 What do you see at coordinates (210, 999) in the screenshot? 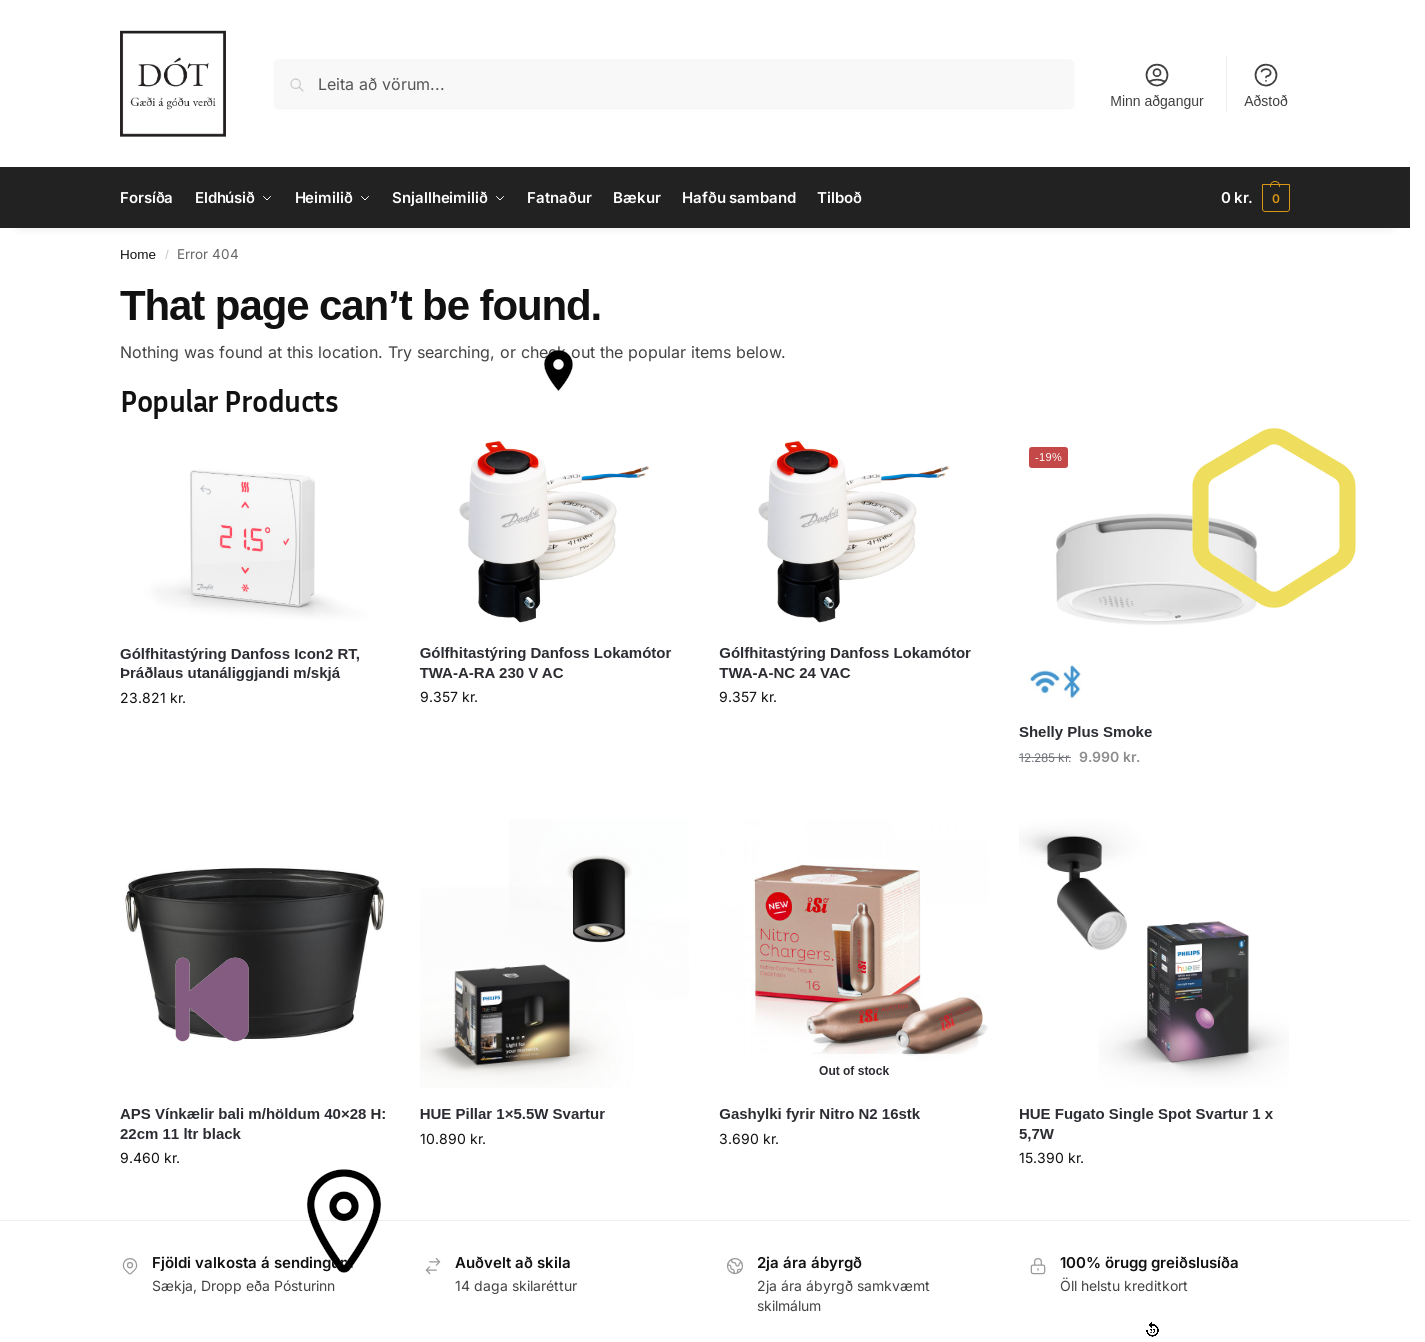
I see `skip to previous track` at bounding box center [210, 999].